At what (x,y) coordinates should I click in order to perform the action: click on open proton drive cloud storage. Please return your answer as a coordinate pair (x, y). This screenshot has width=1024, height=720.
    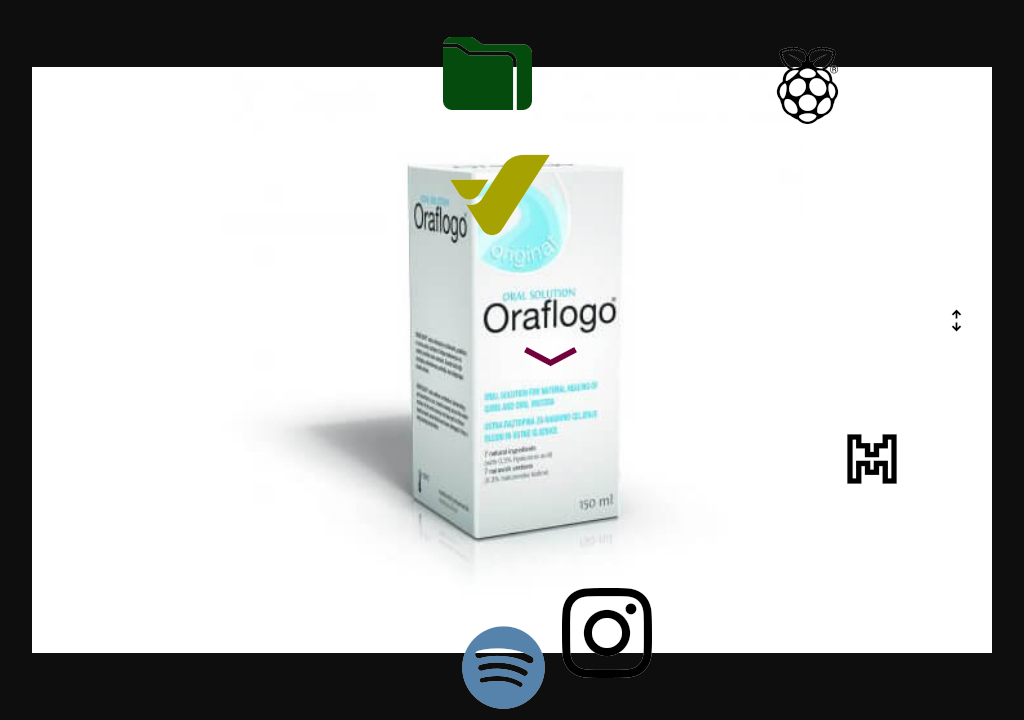
    Looking at the image, I should click on (487, 73).